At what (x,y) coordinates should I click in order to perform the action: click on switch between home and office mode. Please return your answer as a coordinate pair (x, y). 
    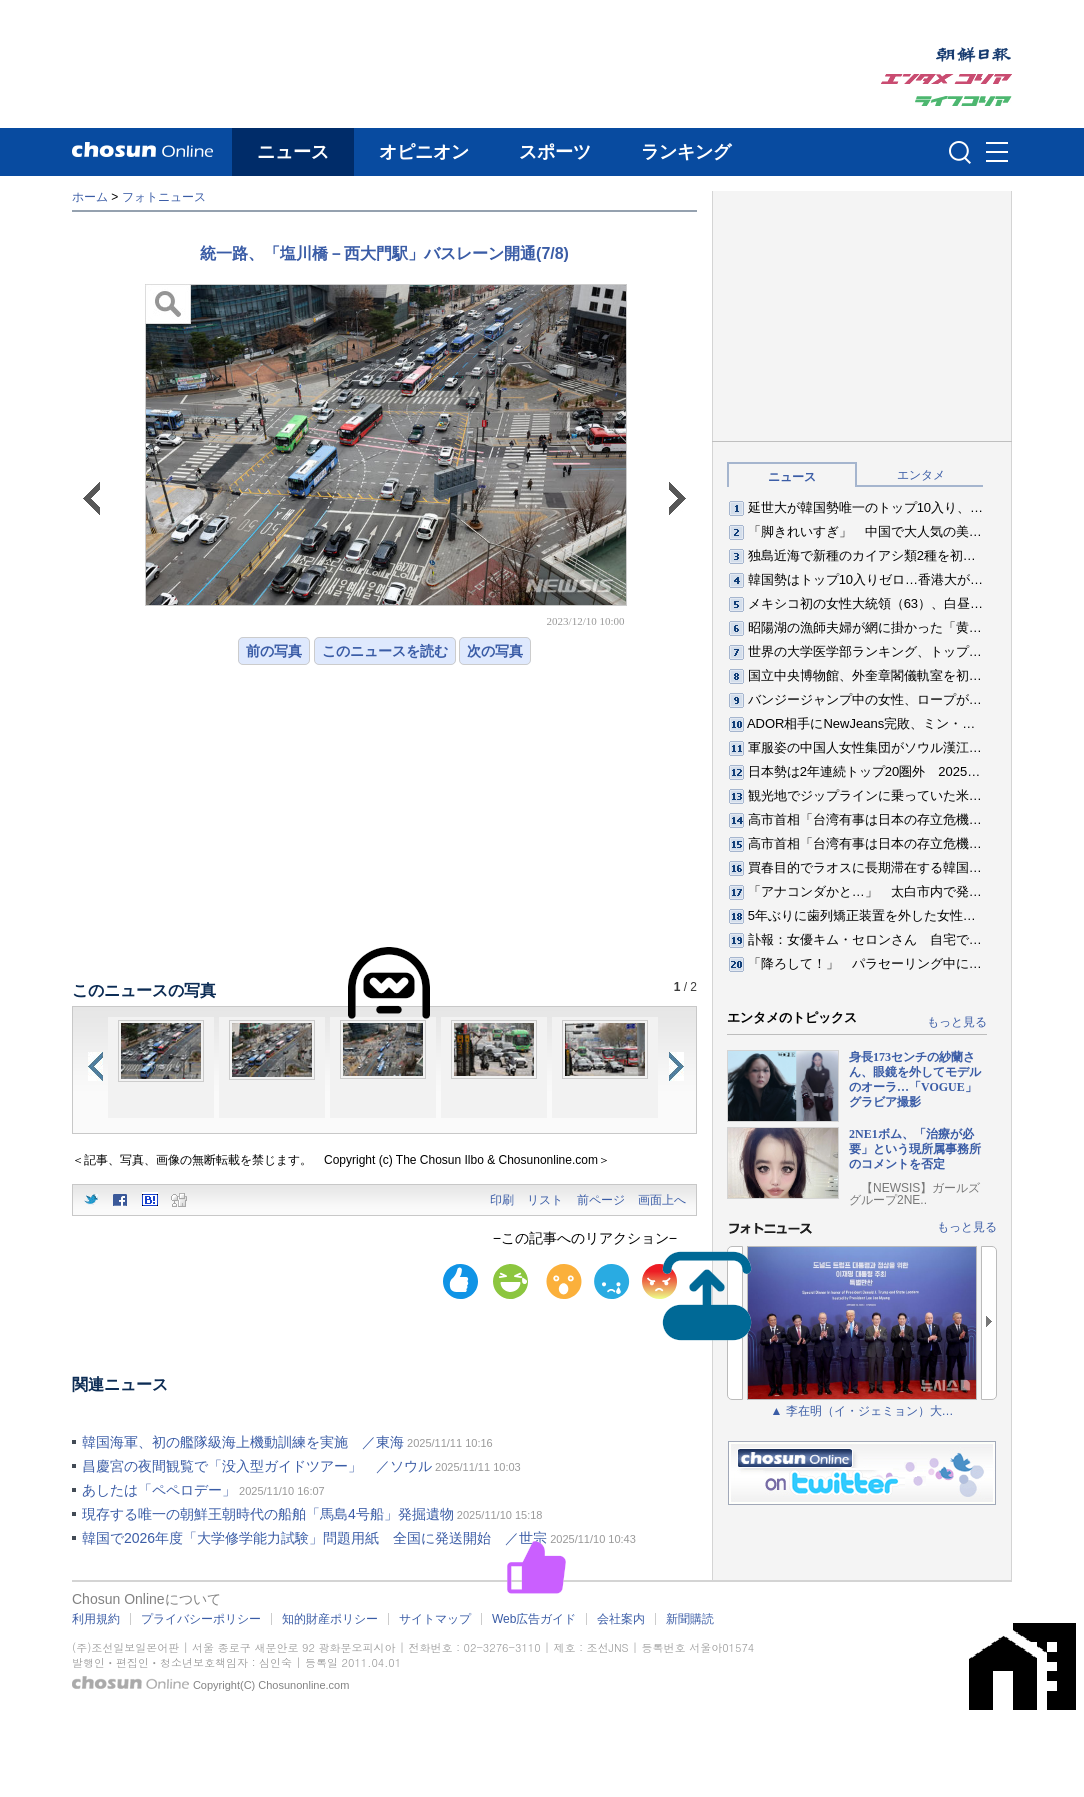
    Looking at the image, I should click on (1022, 1666).